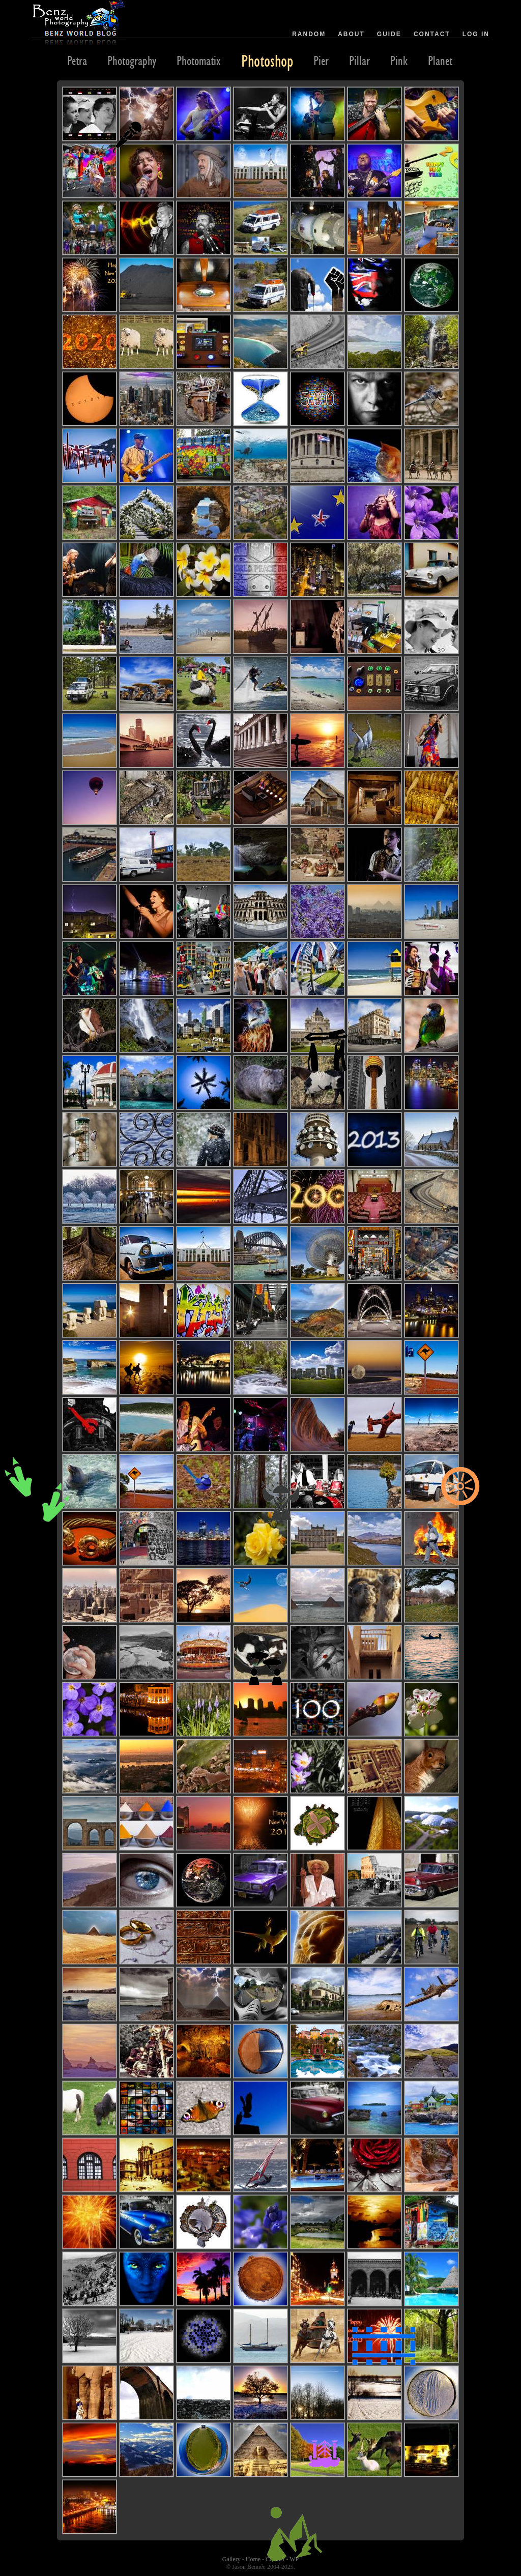 The height and width of the screenshot is (2576, 521). I want to click on indicates dinosaur or velociraptor content in a game, so click(37, 1489).